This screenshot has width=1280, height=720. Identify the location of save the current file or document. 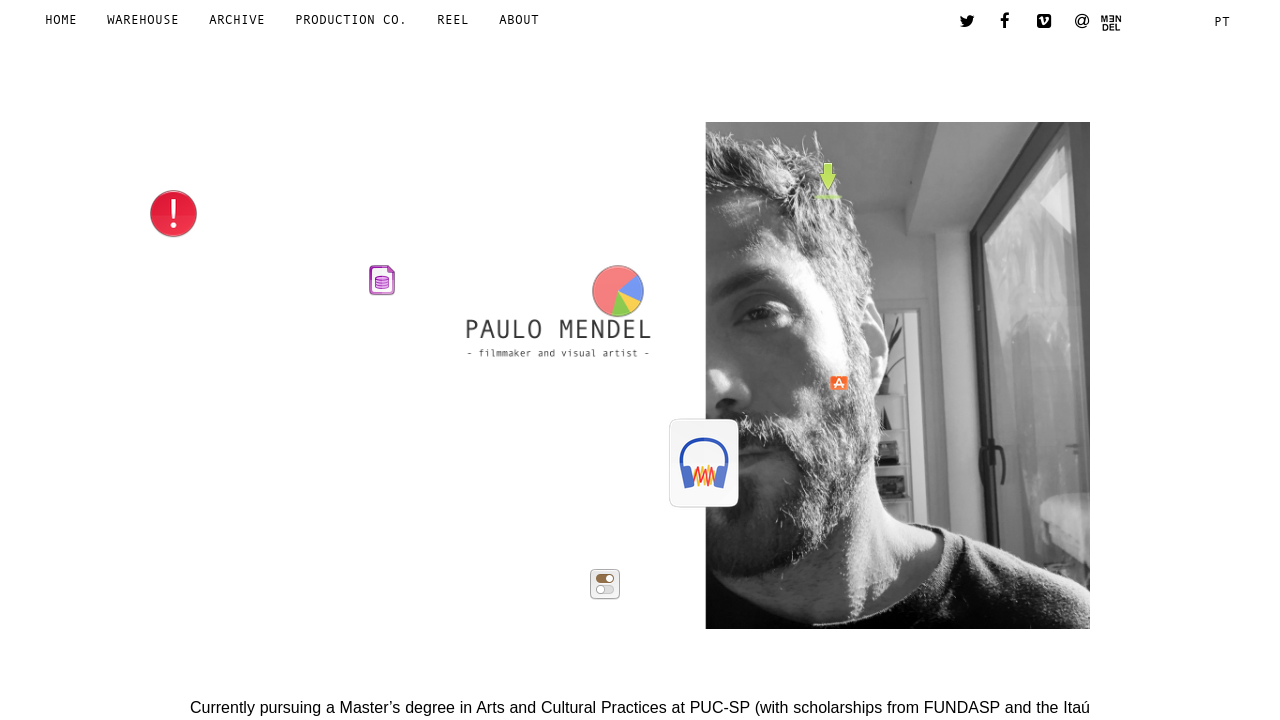
(828, 177).